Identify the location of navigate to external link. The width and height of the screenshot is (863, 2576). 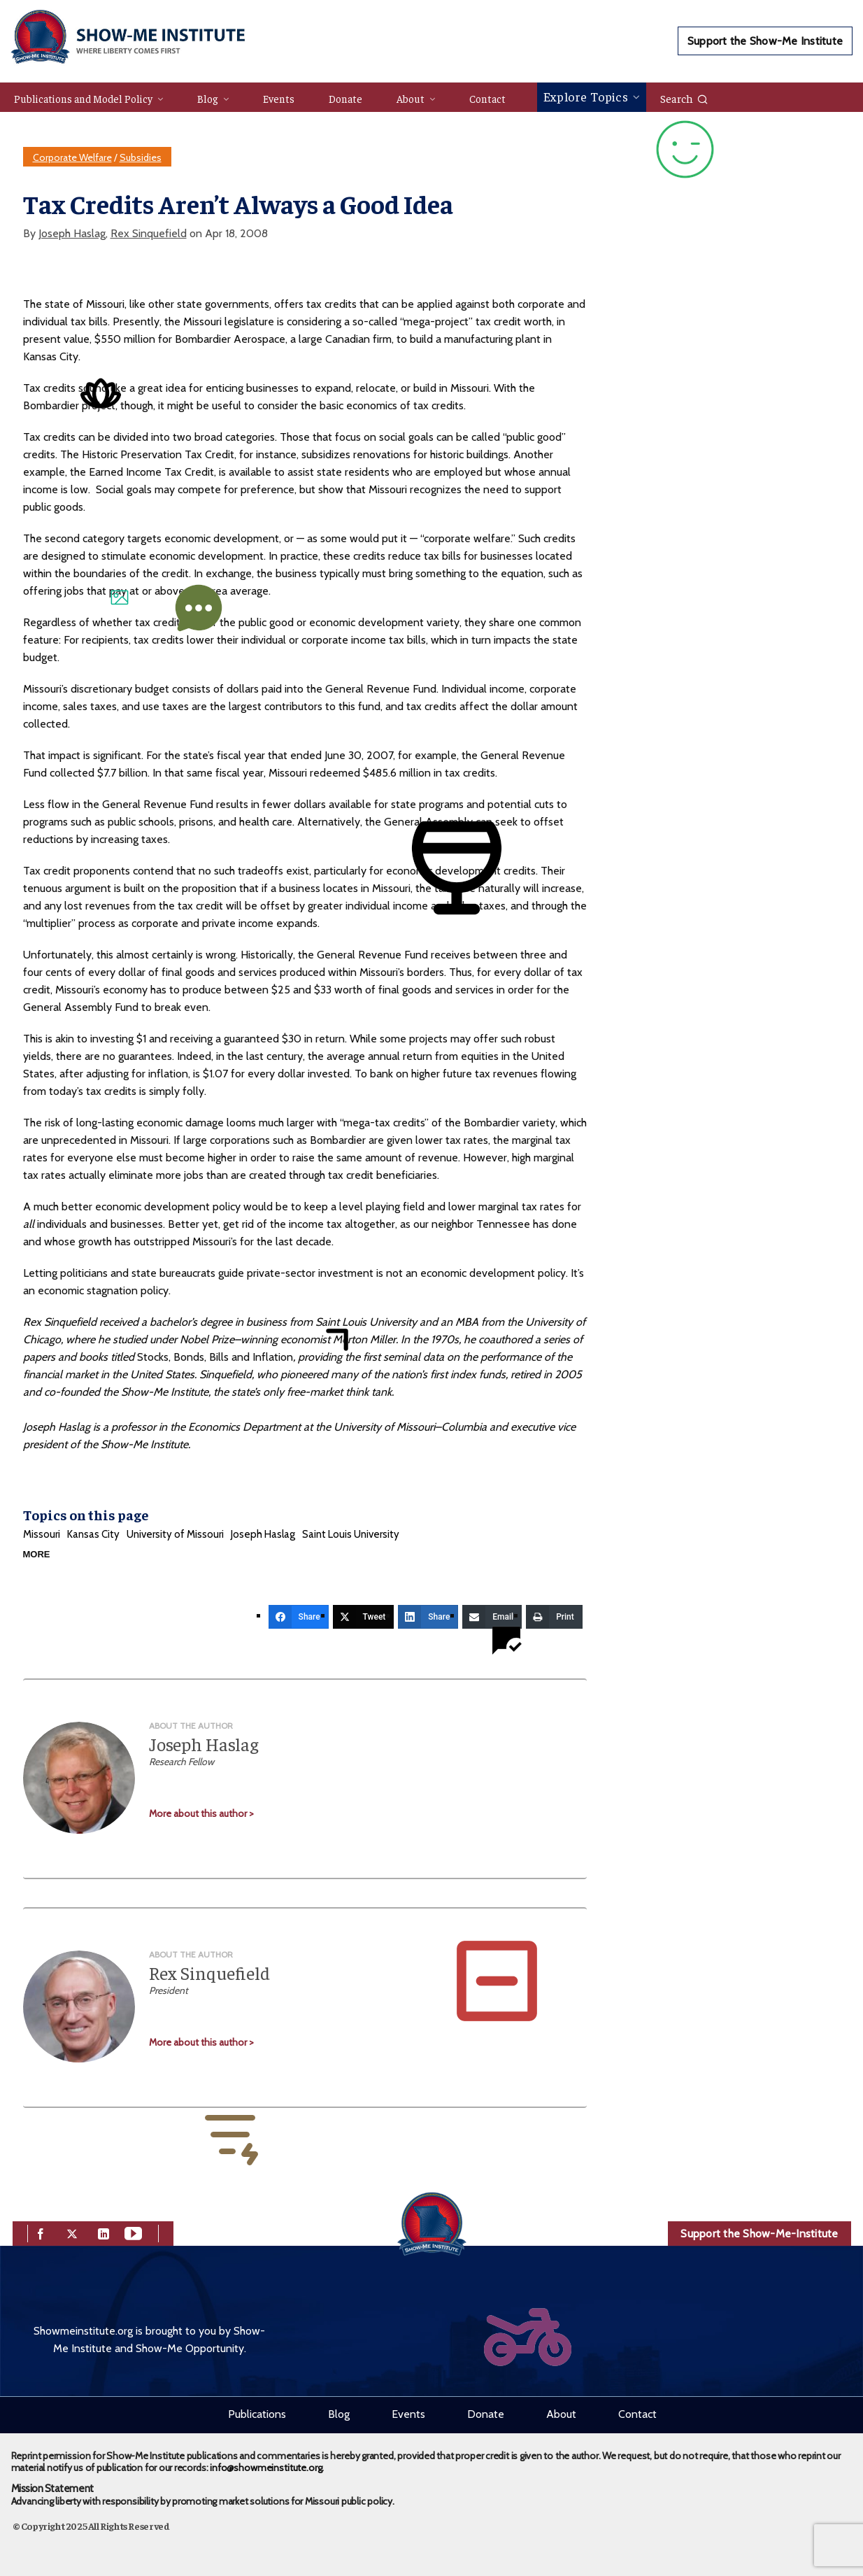
(337, 1340).